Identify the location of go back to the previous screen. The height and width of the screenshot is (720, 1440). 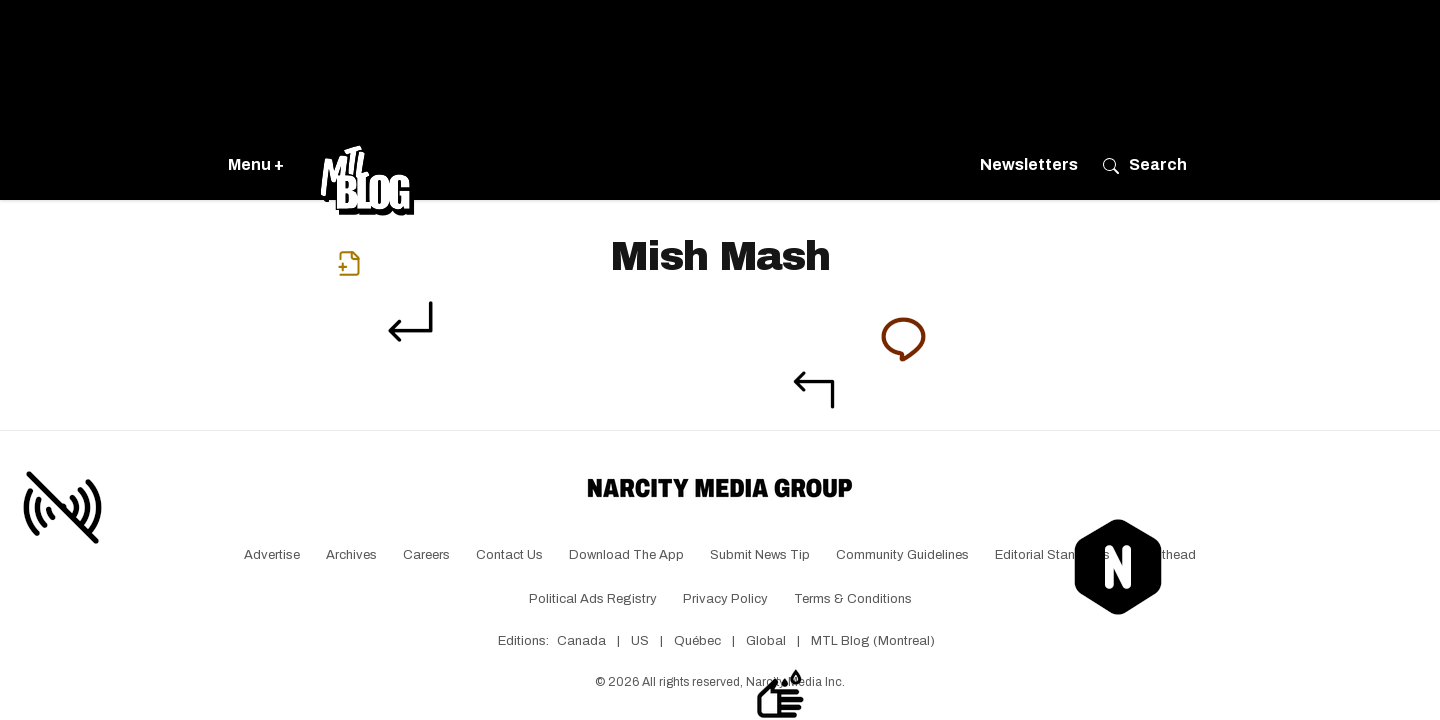
(814, 390).